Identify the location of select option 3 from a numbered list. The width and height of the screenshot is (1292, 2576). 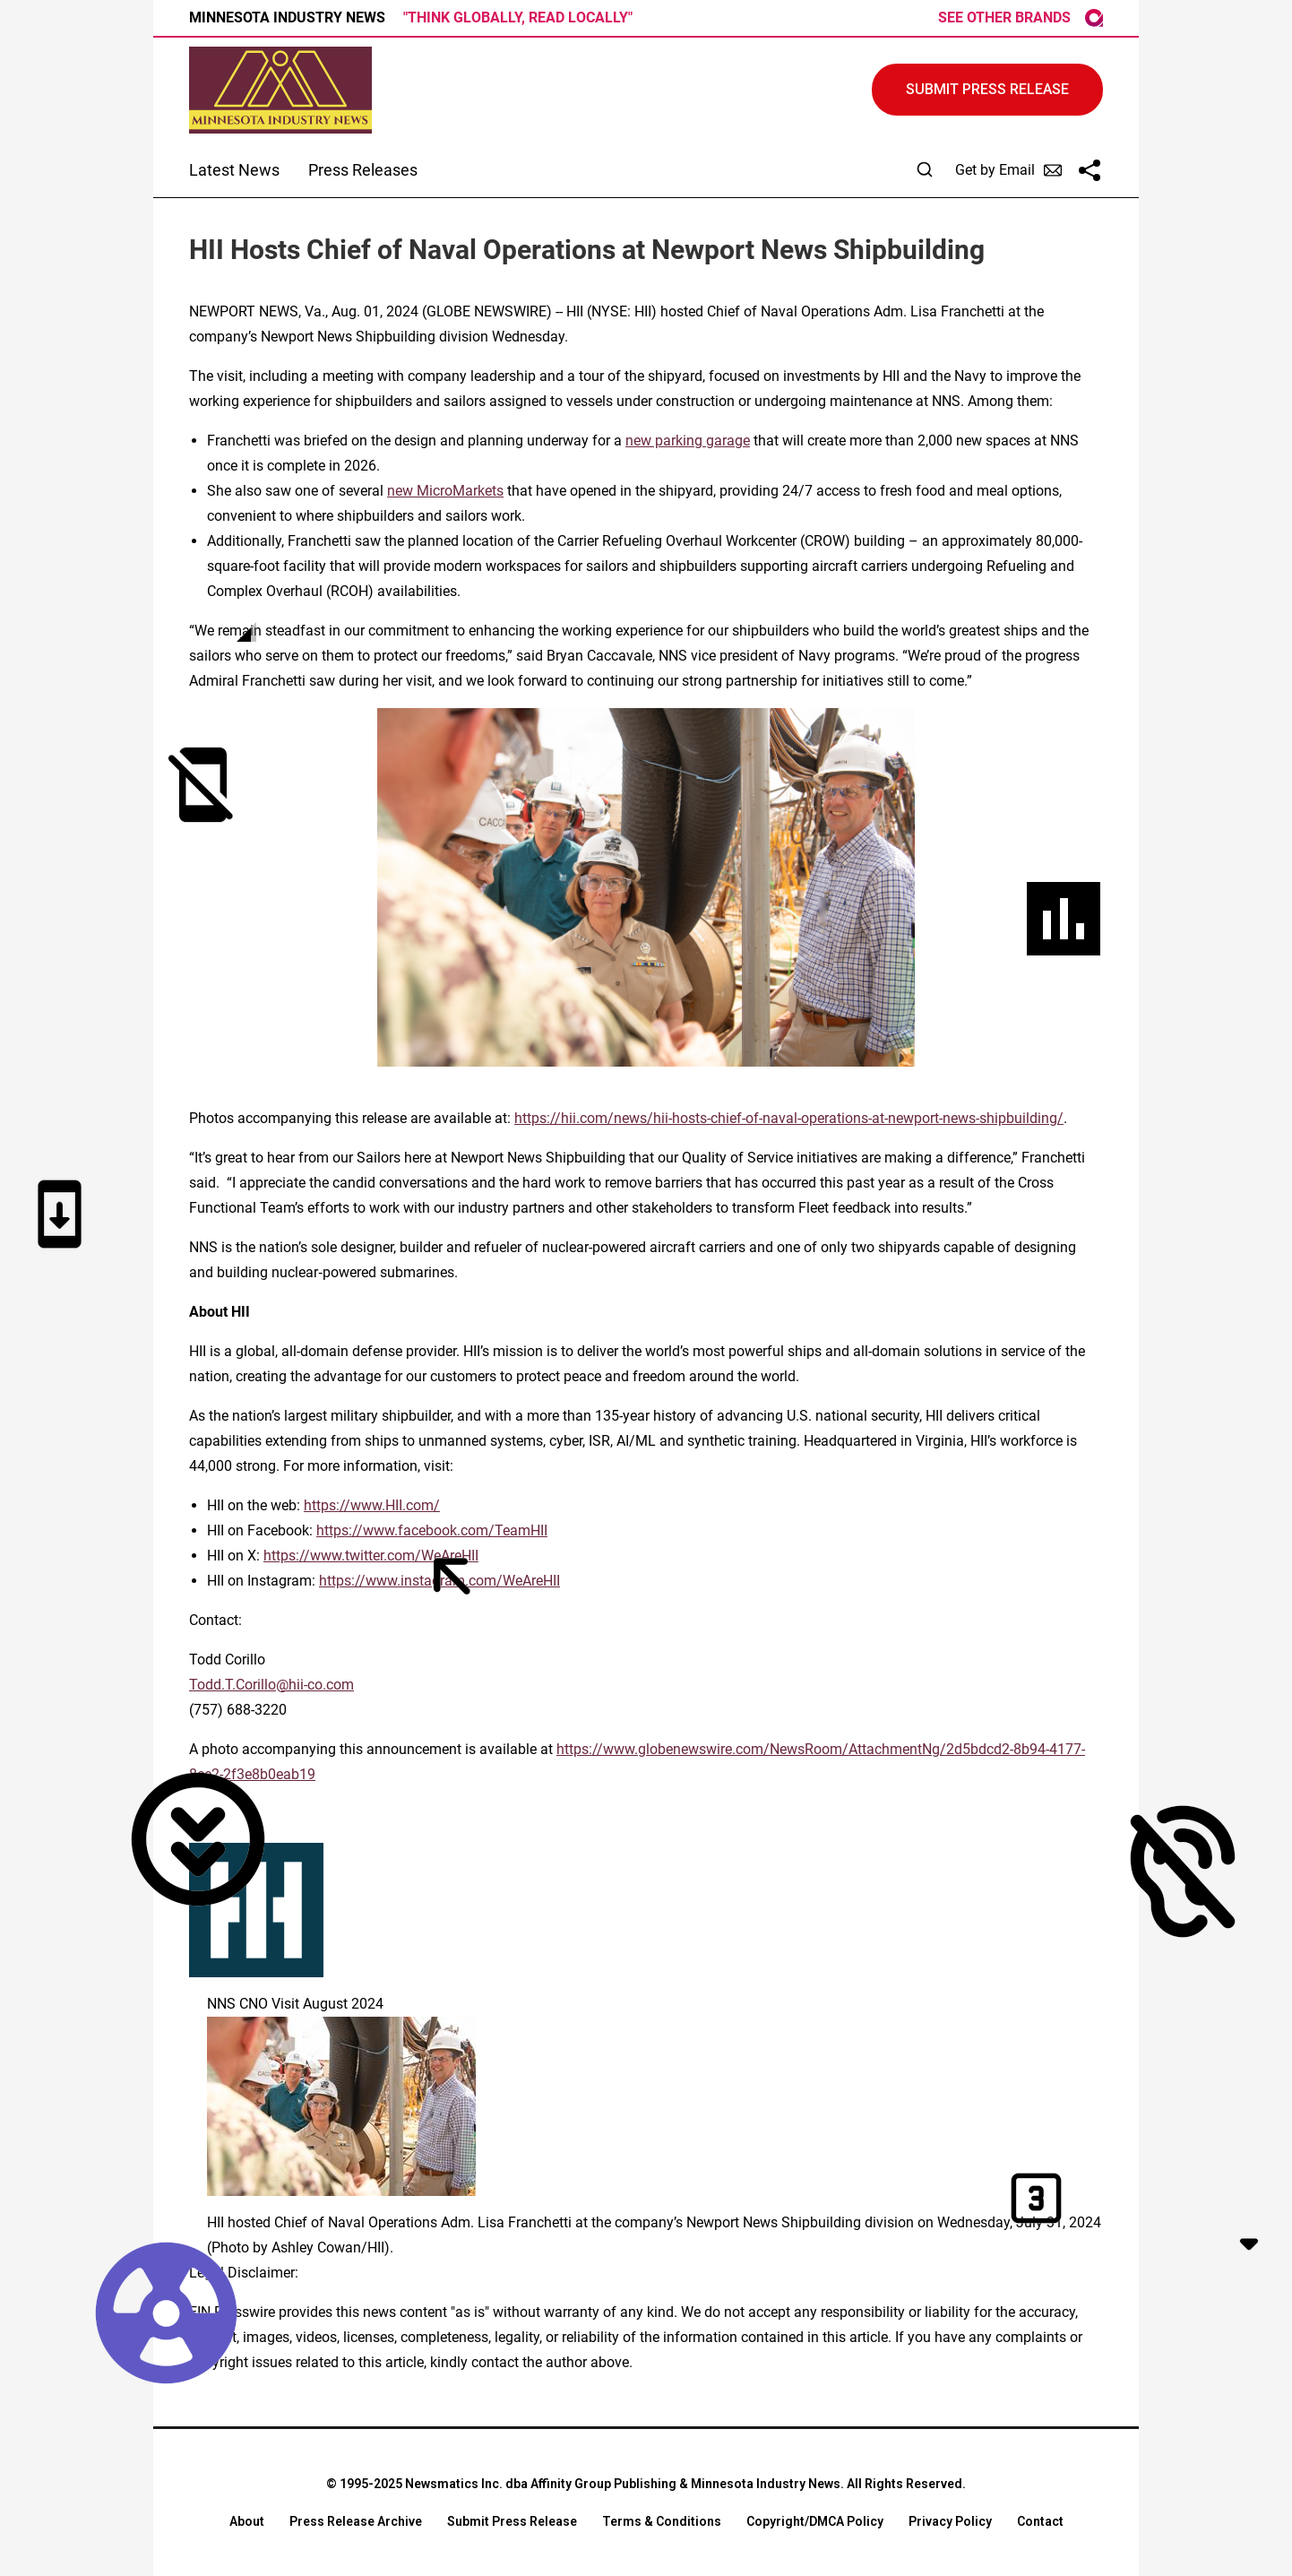
(1036, 2198).